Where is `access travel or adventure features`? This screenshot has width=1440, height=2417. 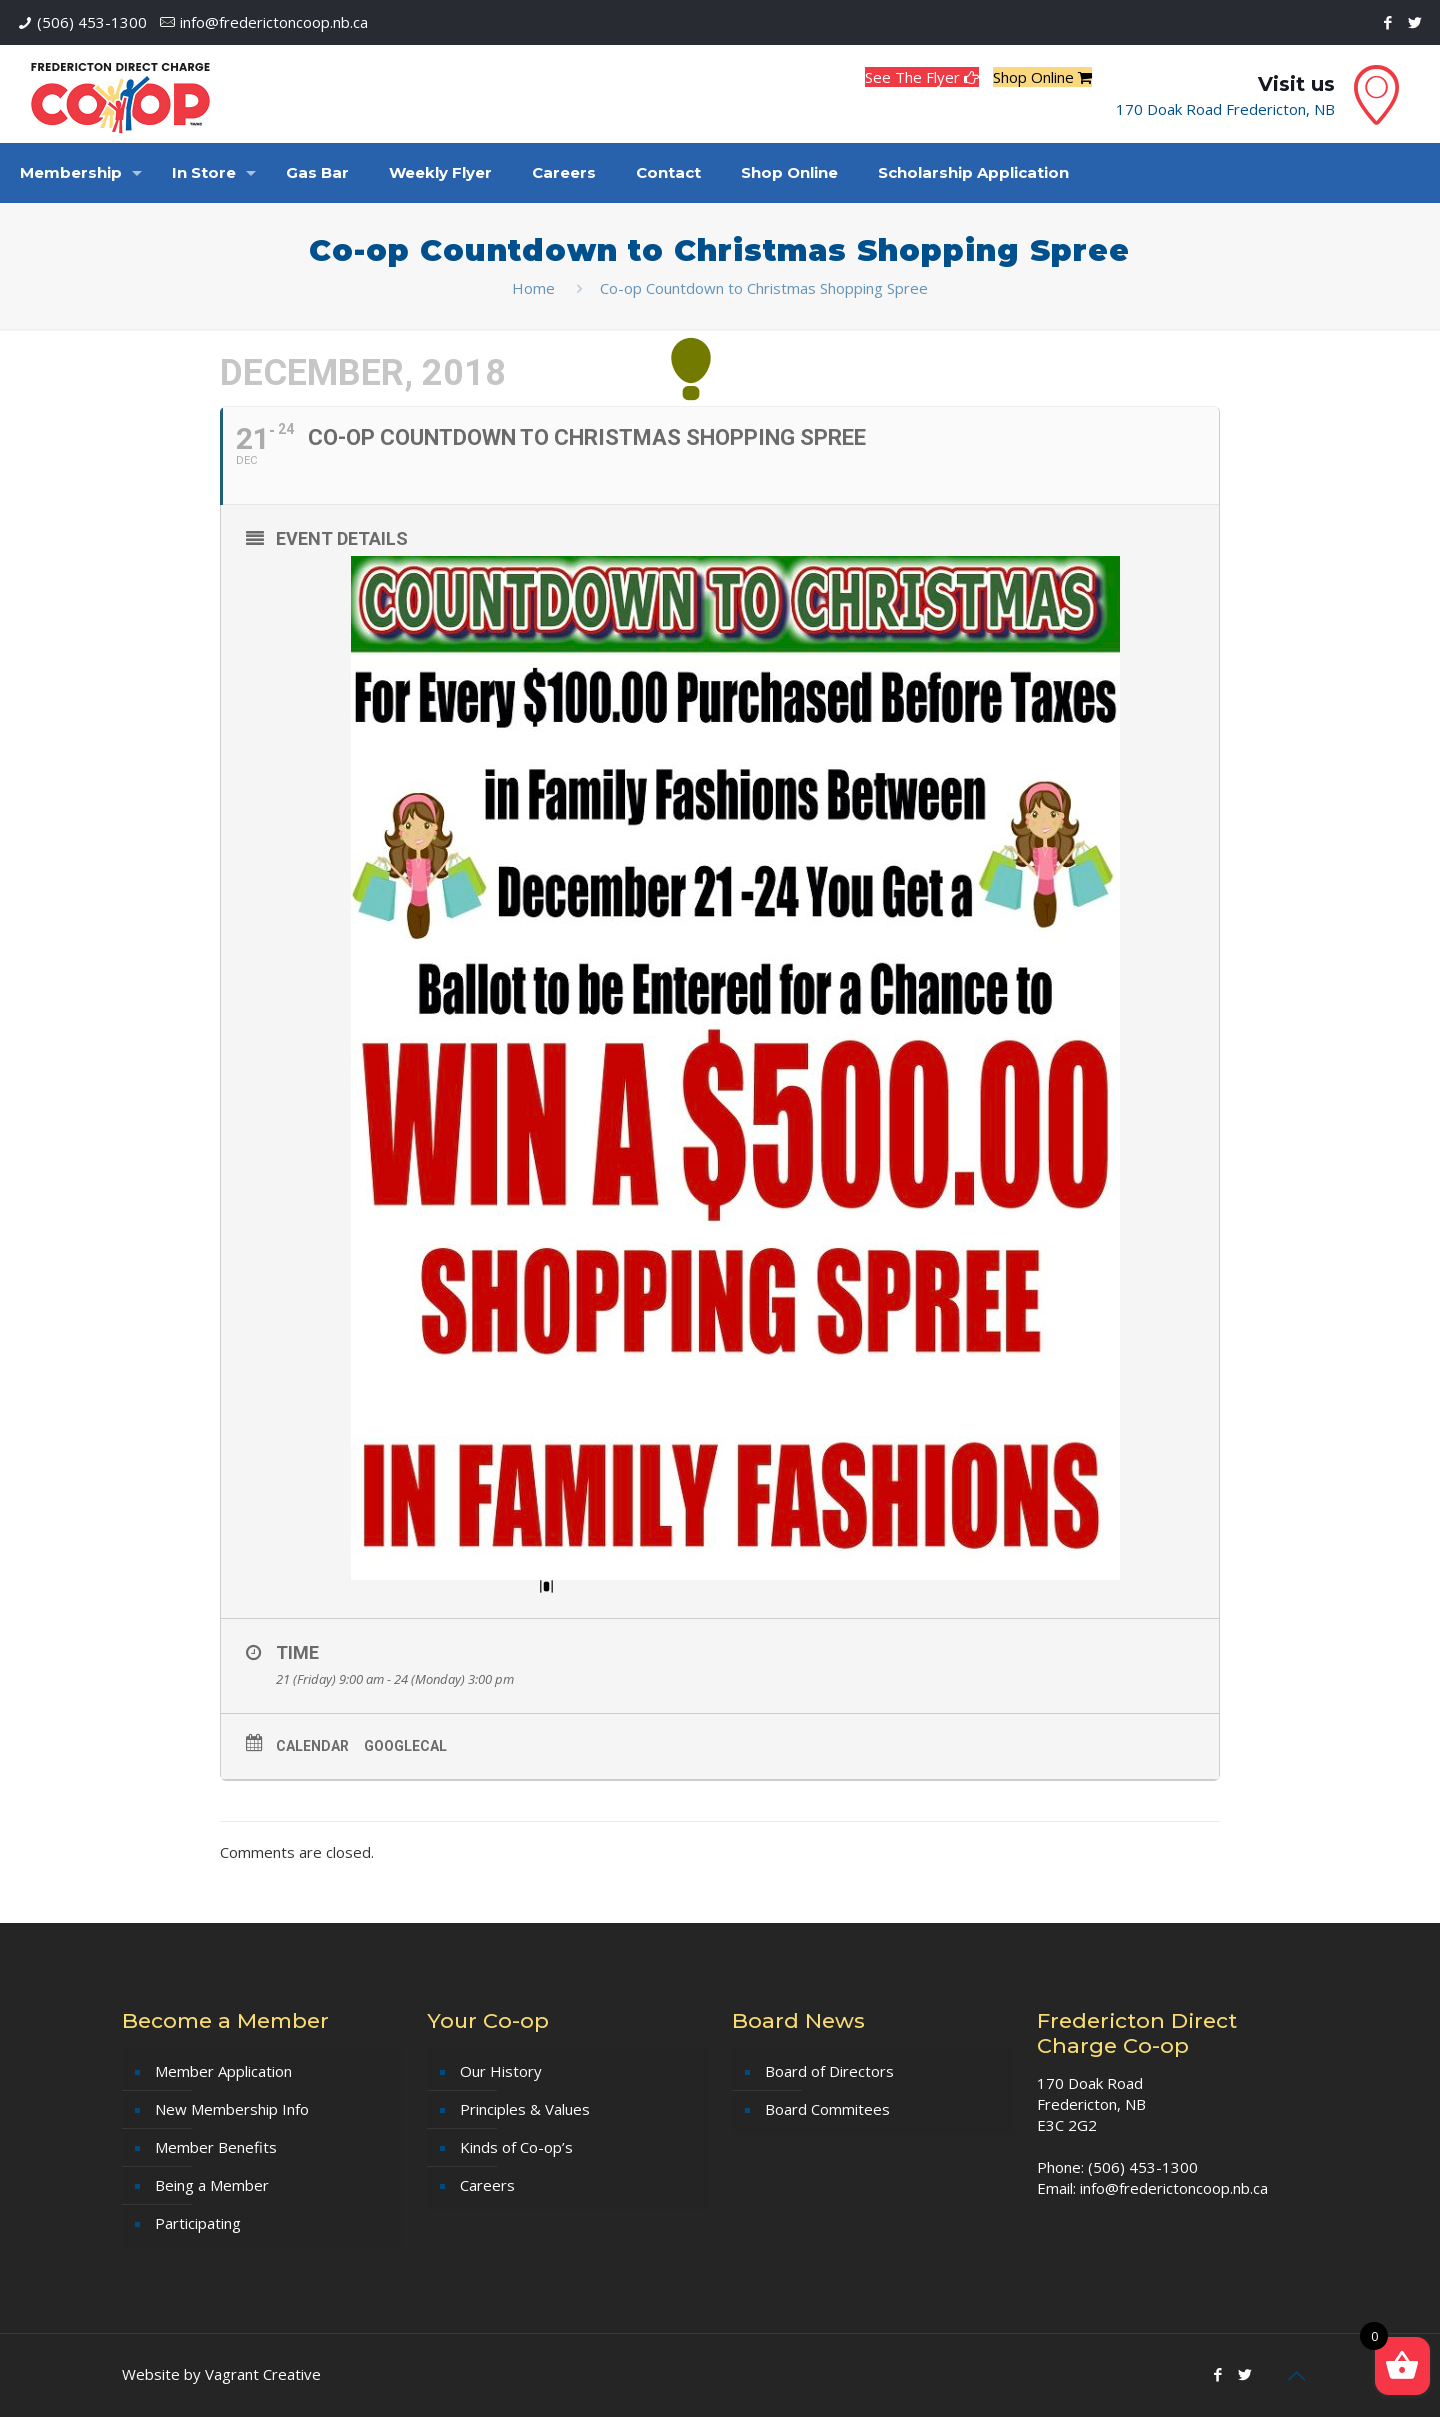 access travel or adventure features is located at coordinates (691, 369).